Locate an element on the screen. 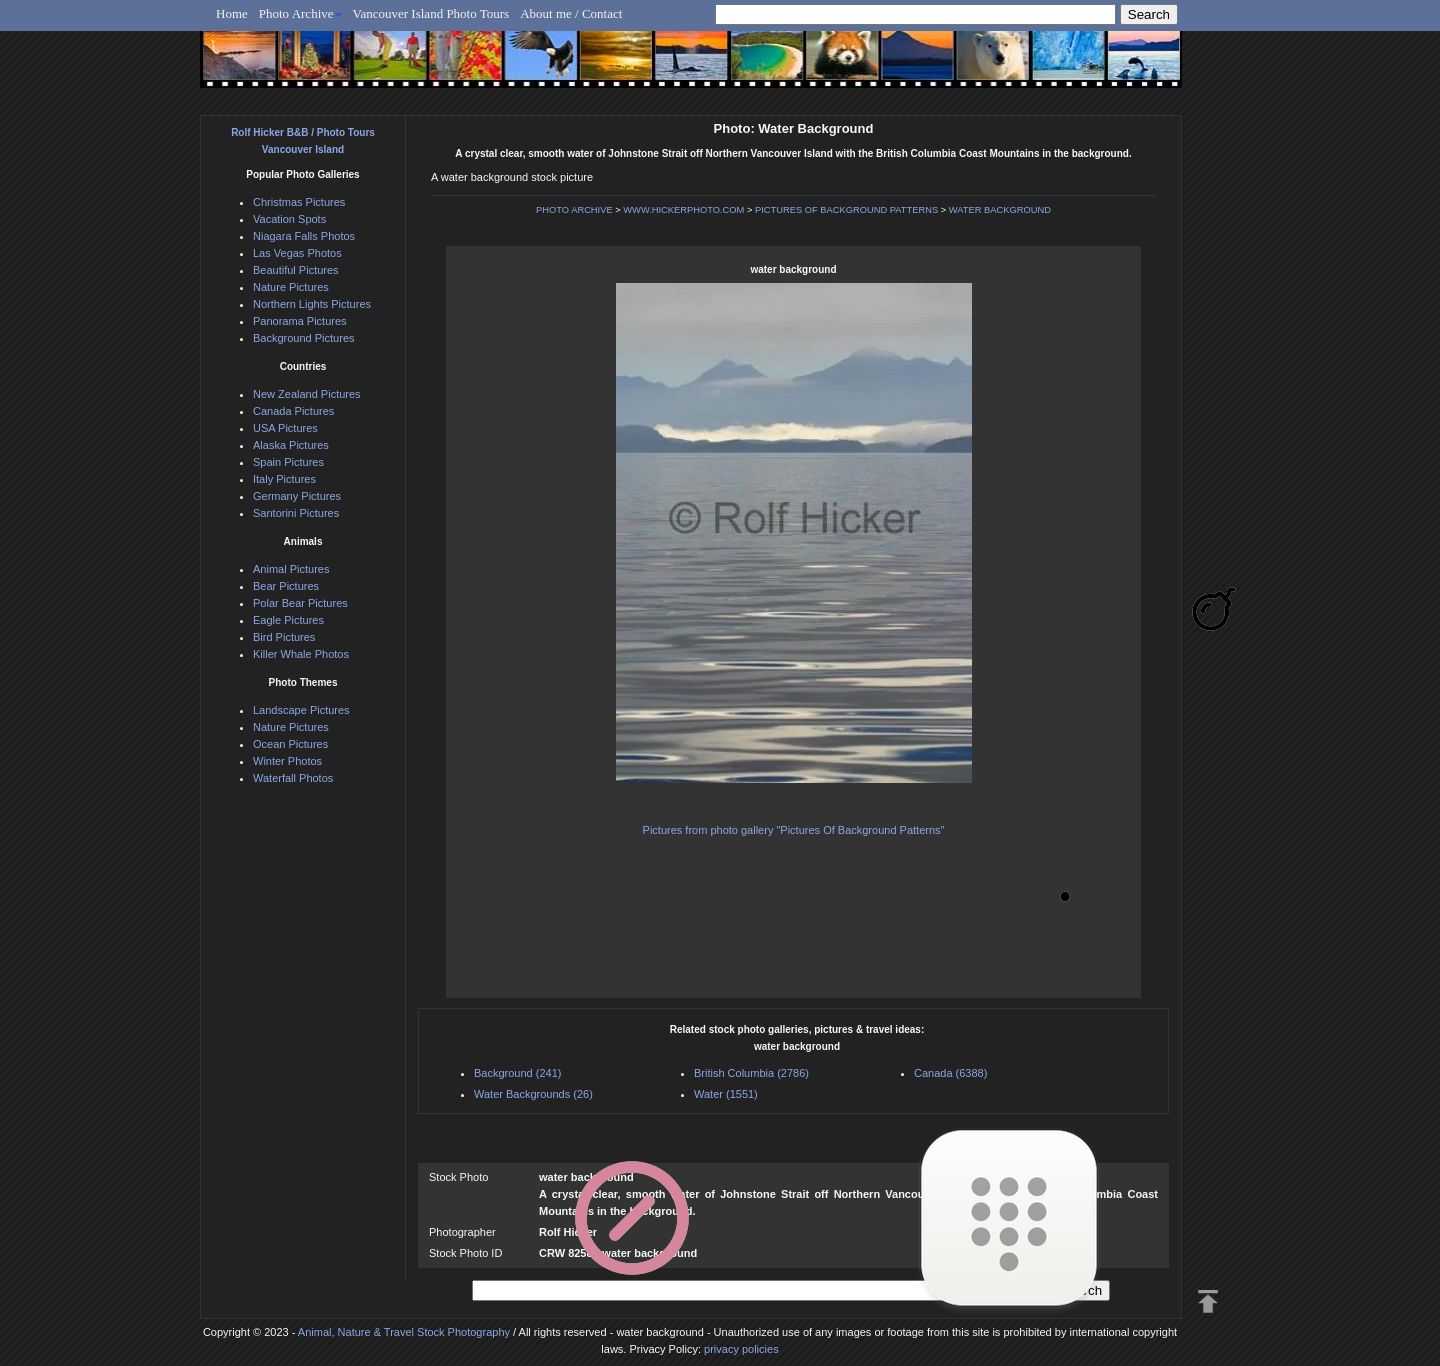 This screenshot has height=1366, width=1440. open the phone dialpad is located at coordinates (1009, 1218).